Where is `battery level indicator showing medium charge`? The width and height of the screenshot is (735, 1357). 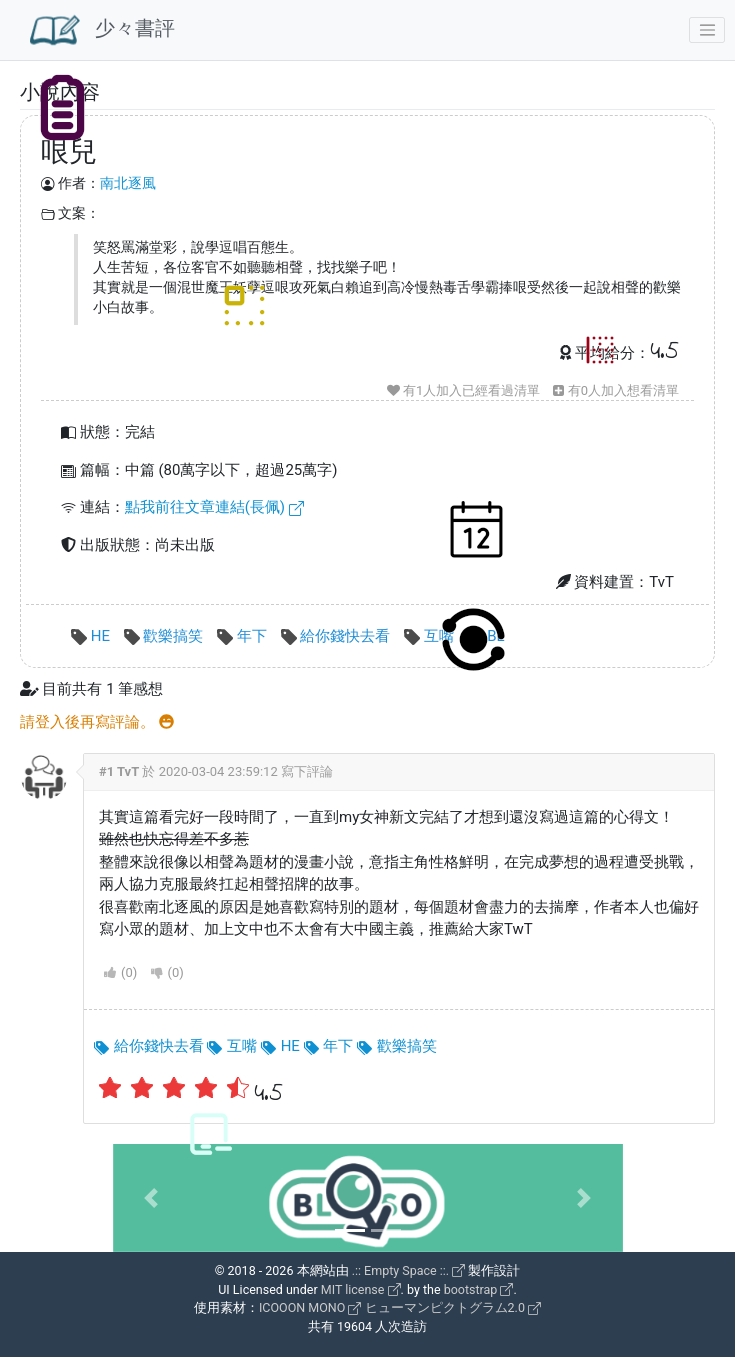 battery level indicator showing medium charge is located at coordinates (62, 107).